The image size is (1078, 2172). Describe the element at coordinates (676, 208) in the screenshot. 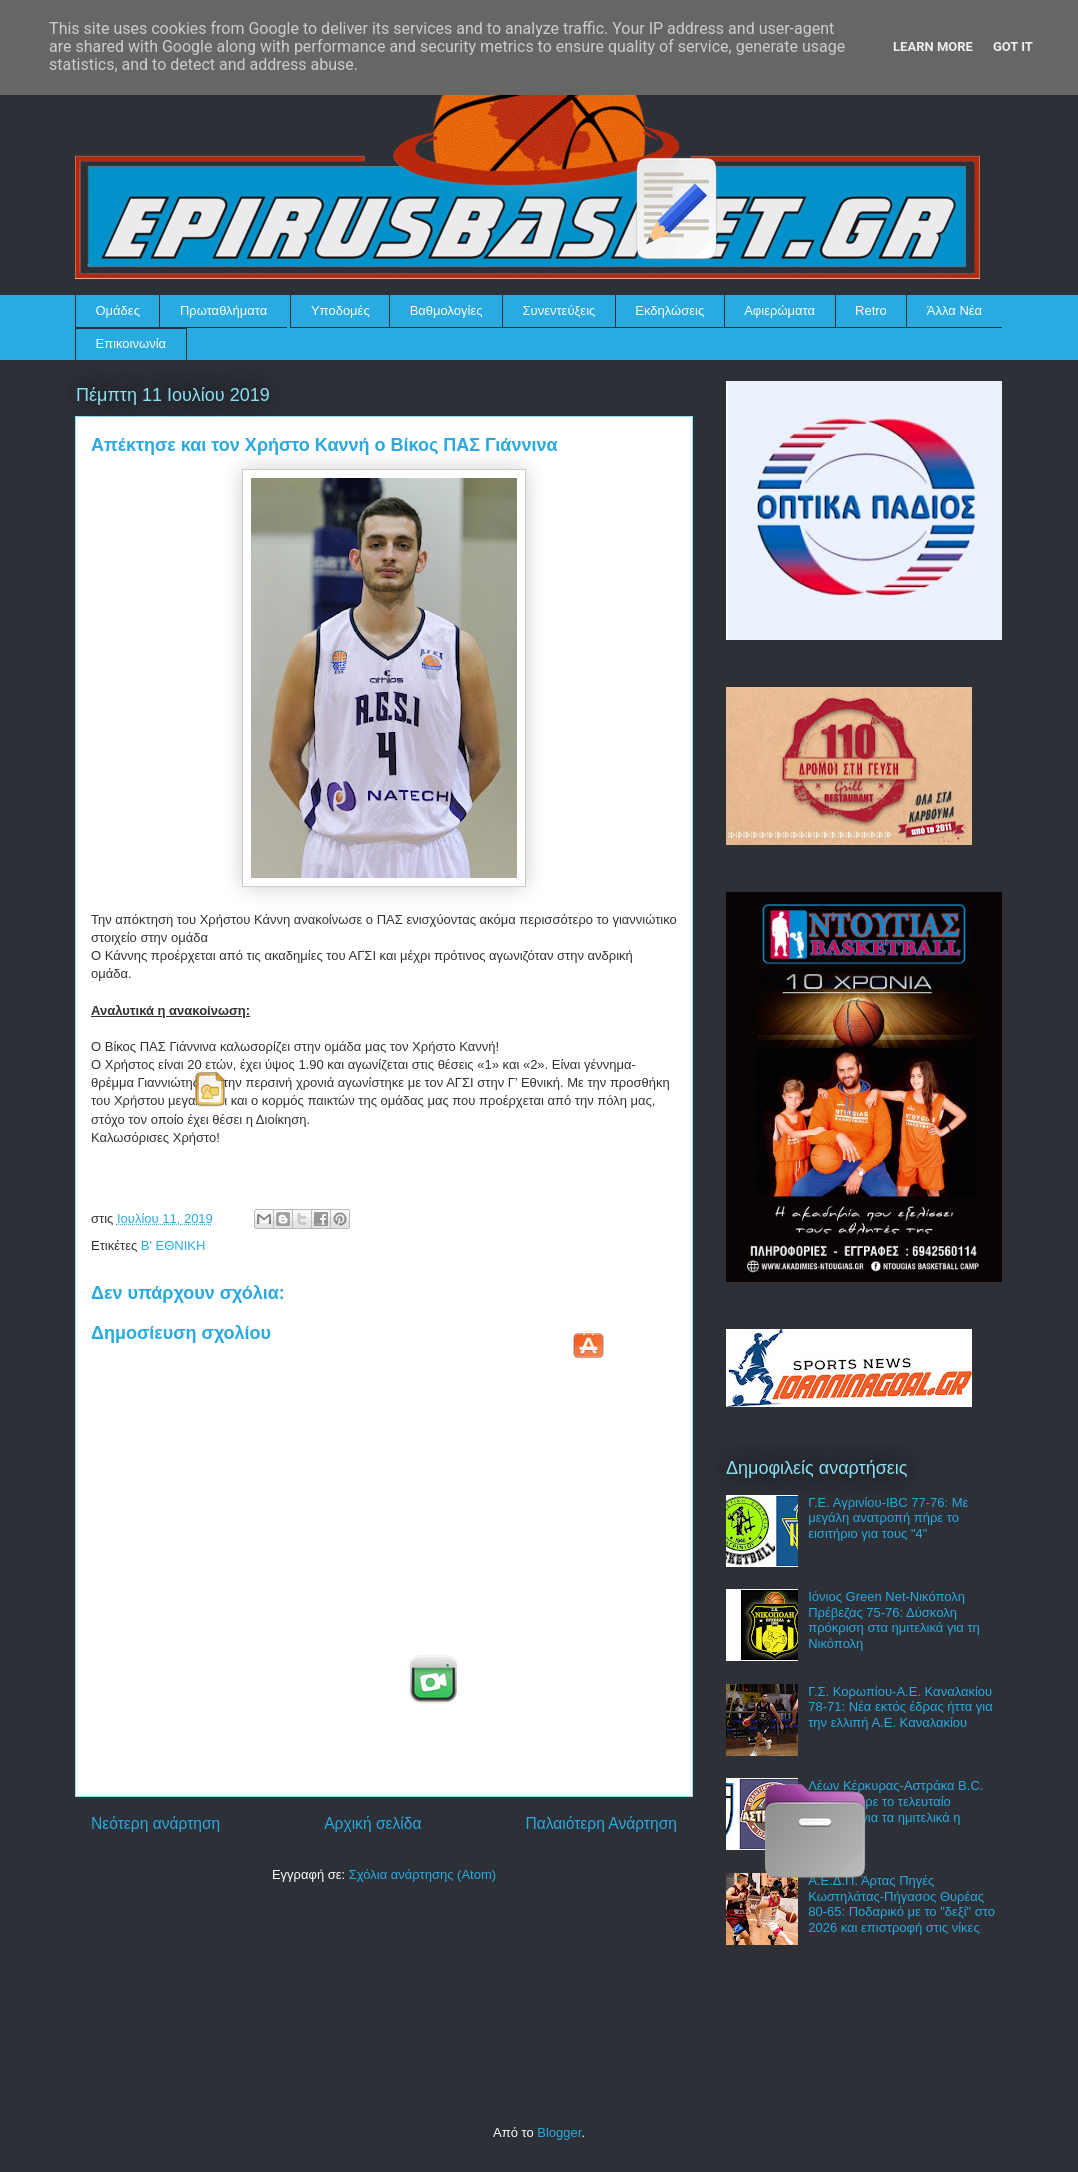

I see `open the text editor application` at that location.